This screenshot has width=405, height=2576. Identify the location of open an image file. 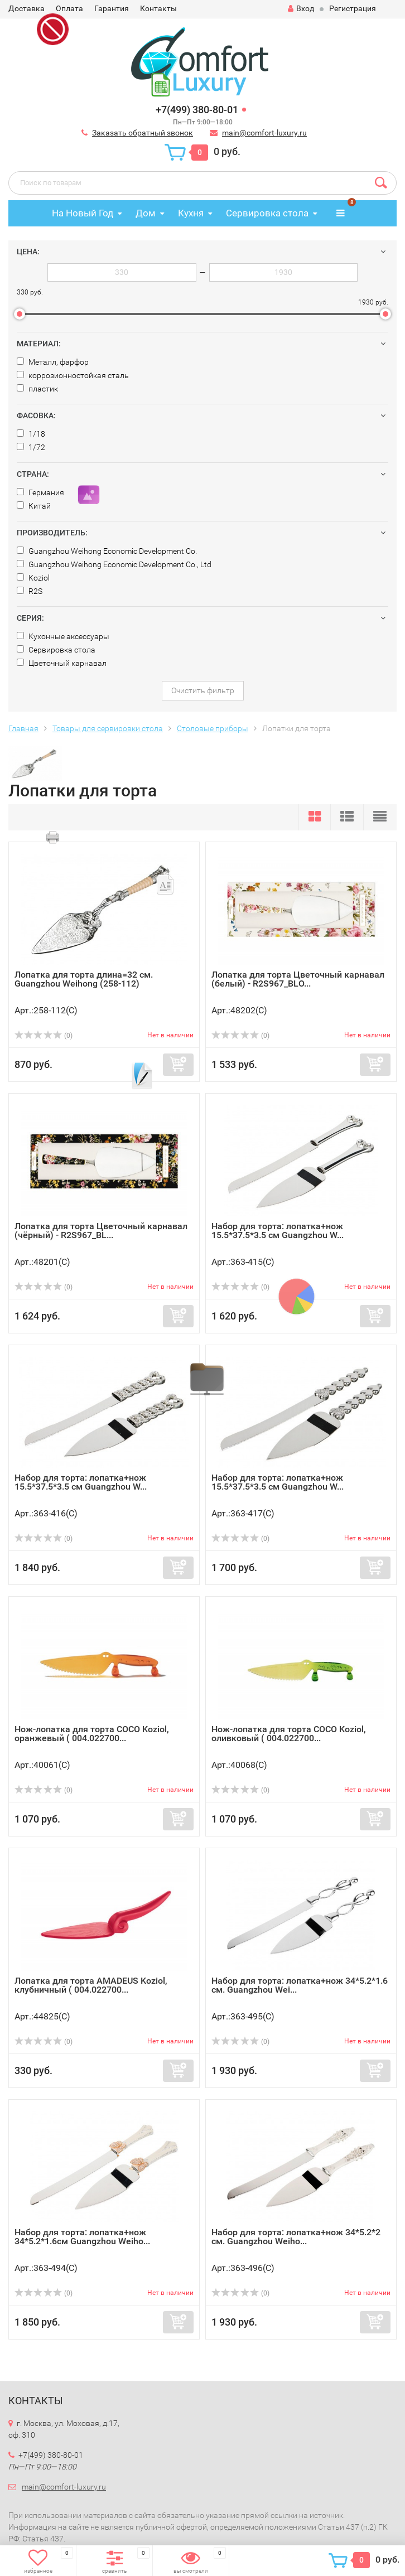
(89, 494).